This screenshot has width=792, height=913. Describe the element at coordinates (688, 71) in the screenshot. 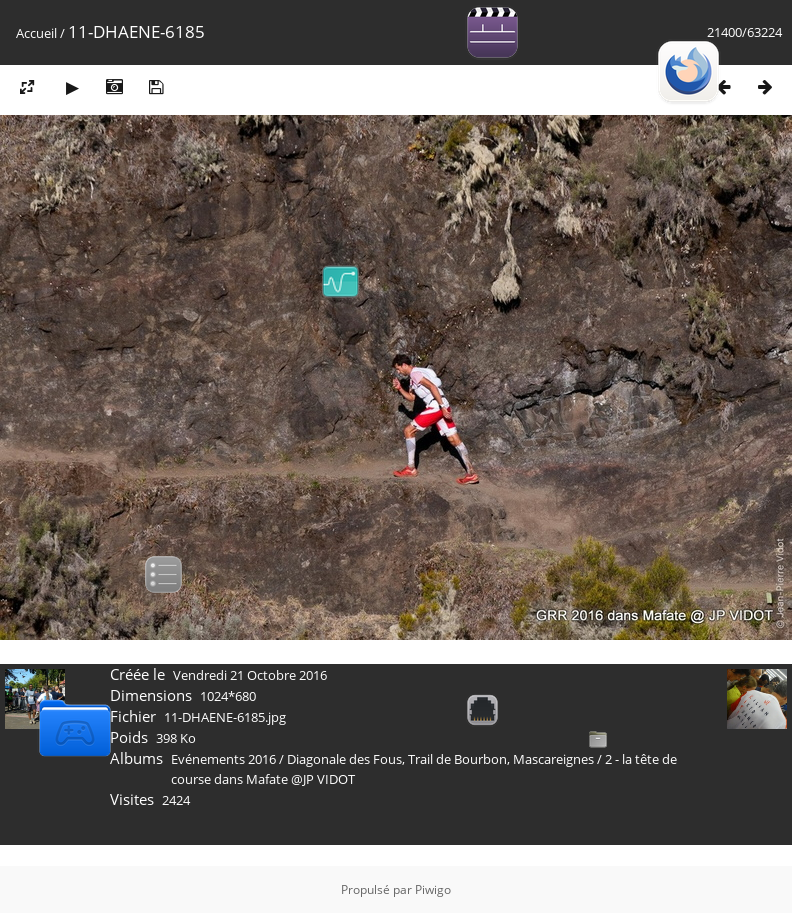

I see `open Firefox Aurora browser` at that location.